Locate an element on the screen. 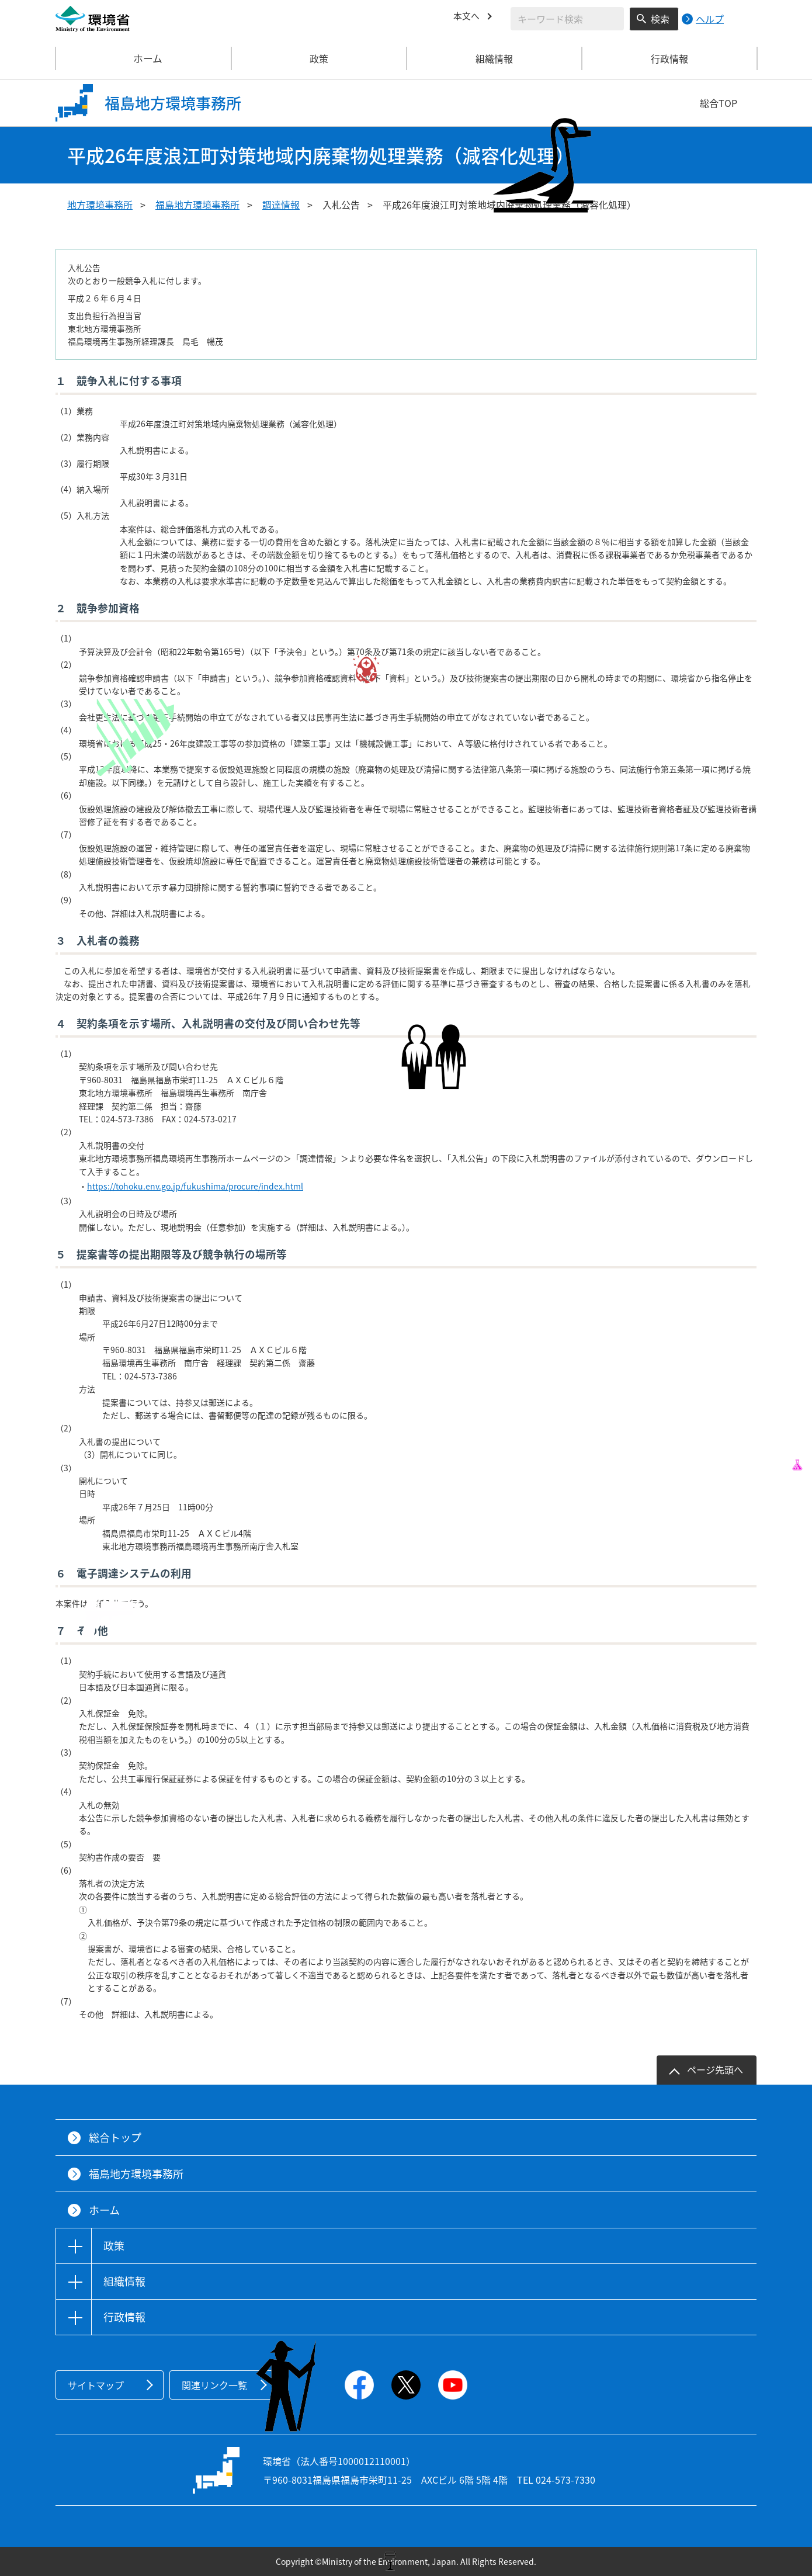  browse wine or beverage options is located at coordinates (390, 2561).